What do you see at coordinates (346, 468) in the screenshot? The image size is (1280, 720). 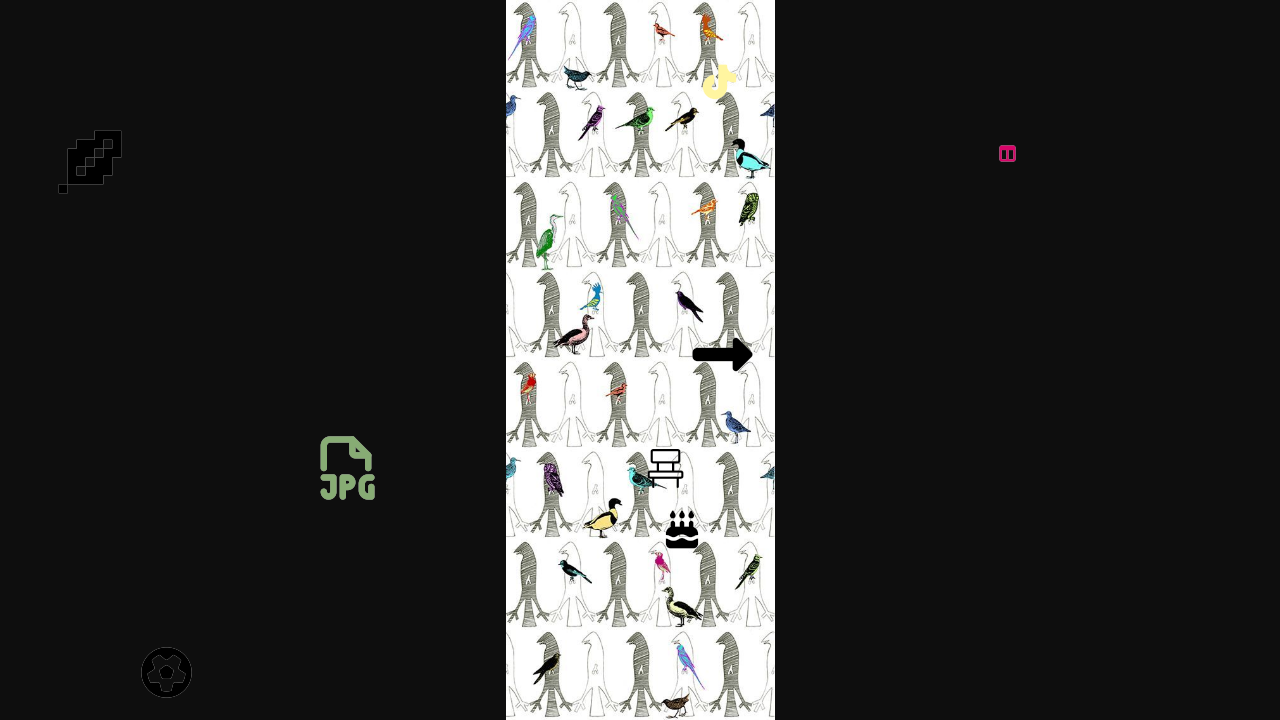 I see `indicates a JPG image file type` at bounding box center [346, 468].